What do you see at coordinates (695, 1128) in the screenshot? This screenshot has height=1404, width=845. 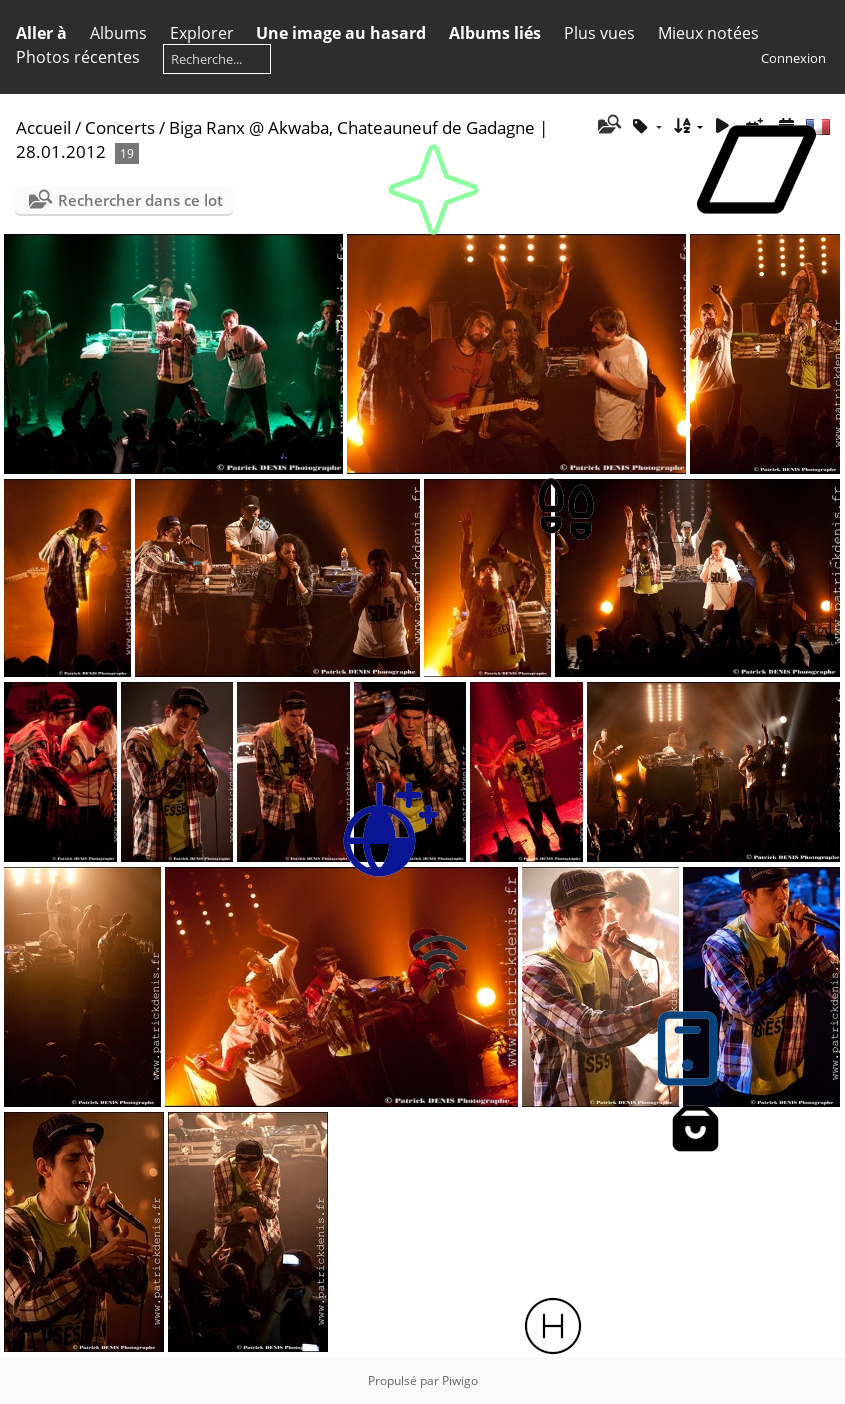 I see `view your shopping bag` at bounding box center [695, 1128].